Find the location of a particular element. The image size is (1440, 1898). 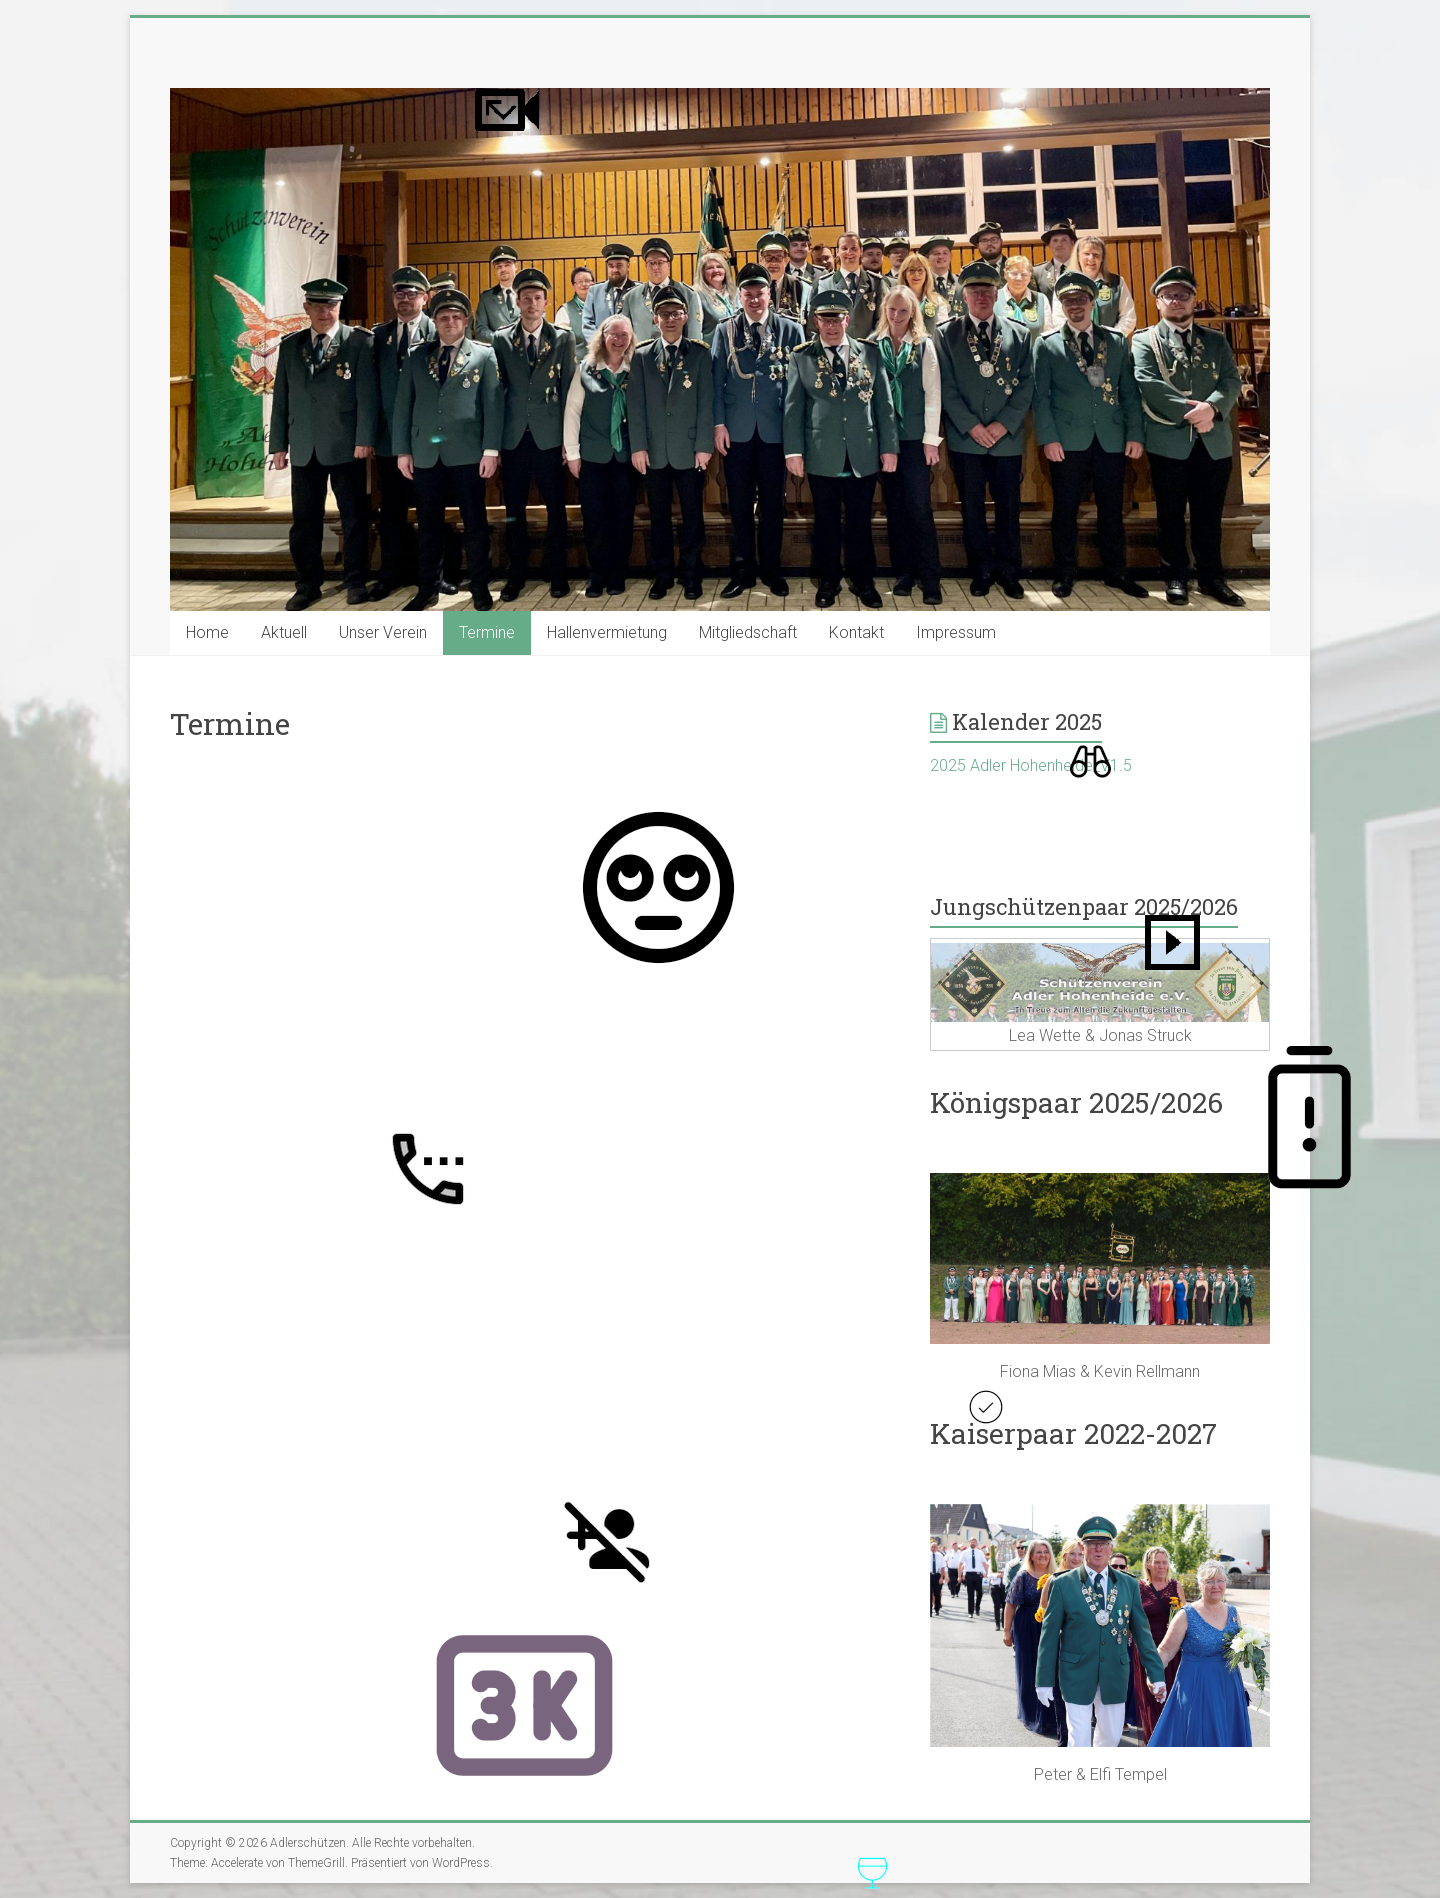

indicates a missed video call is located at coordinates (507, 110).